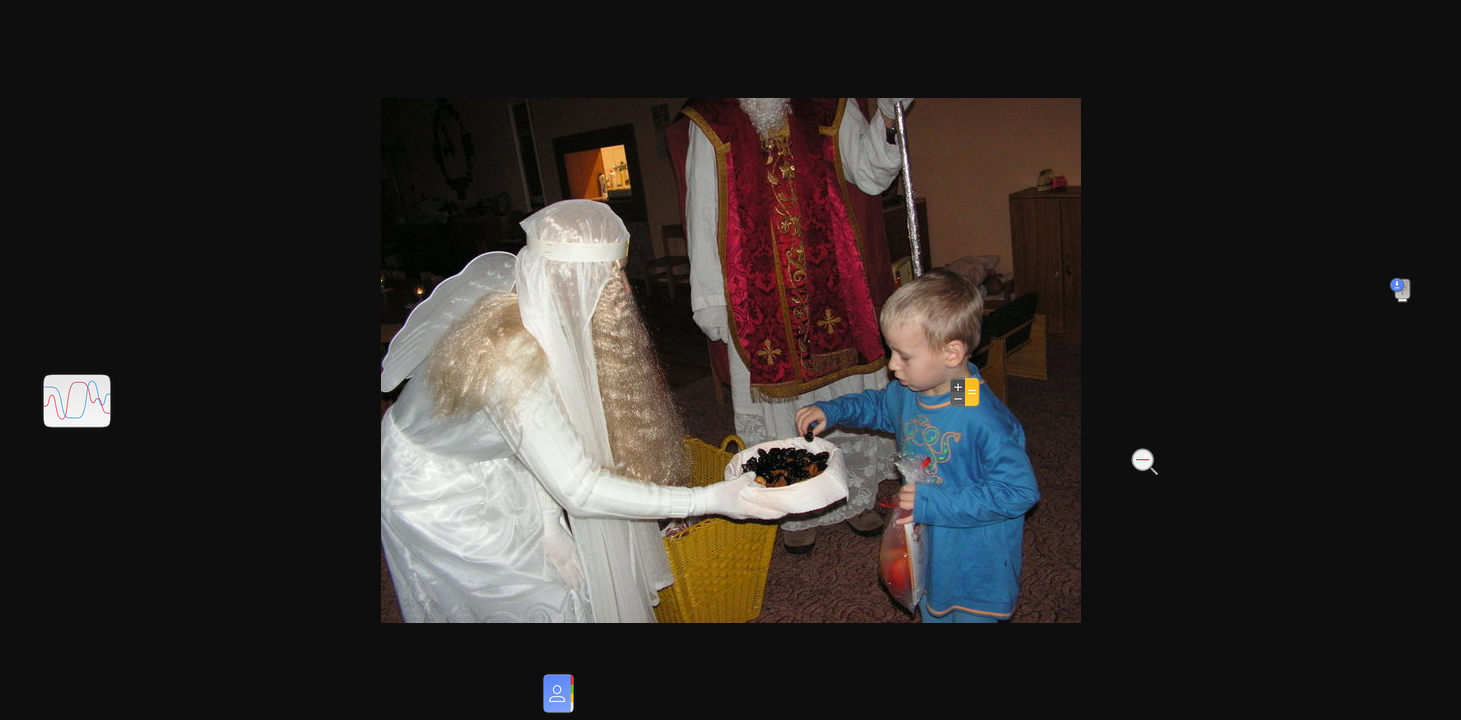 The image size is (1461, 720). What do you see at coordinates (965, 392) in the screenshot?
I see `open the calculator app` at bounding box center [965, 392].